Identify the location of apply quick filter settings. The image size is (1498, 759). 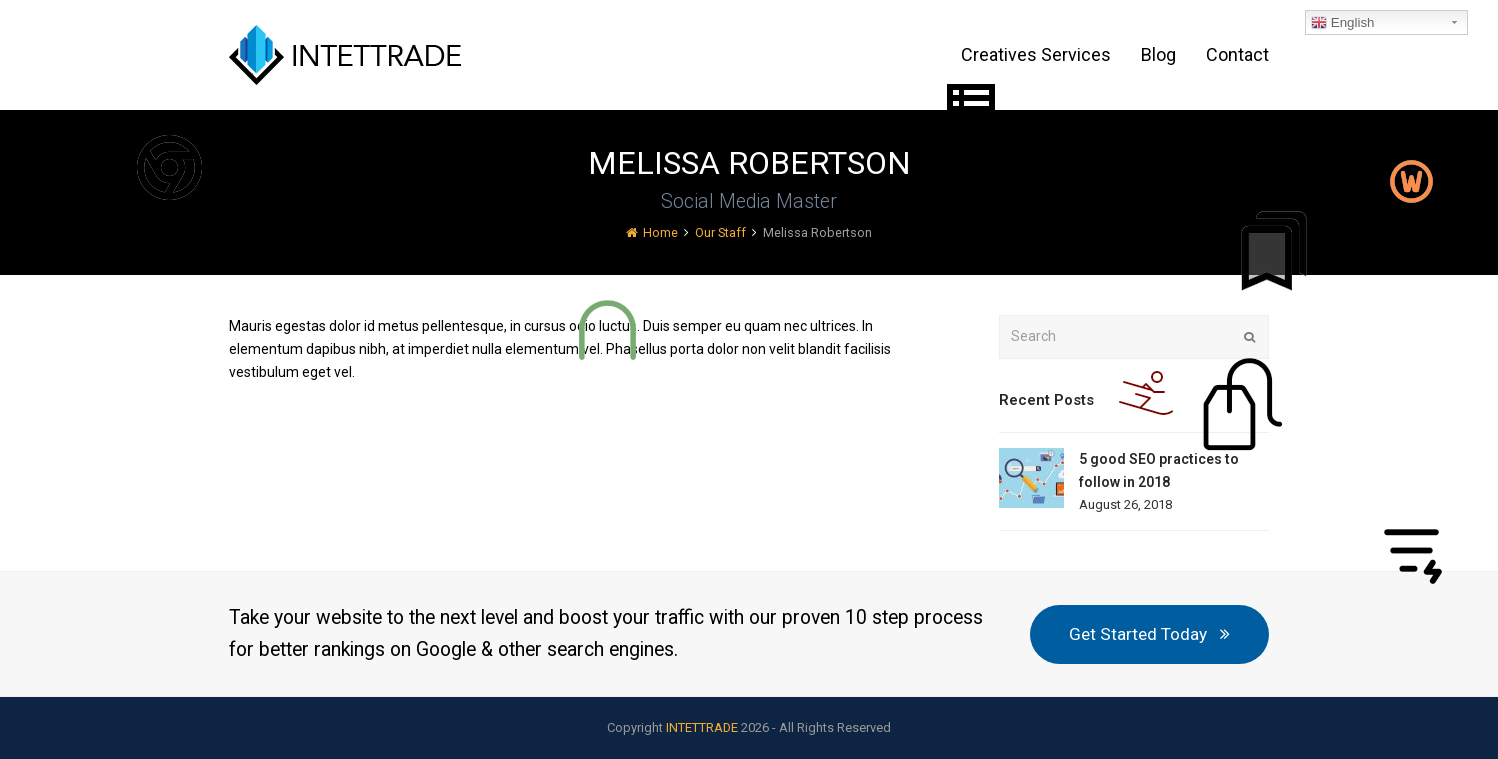
(1411, 550).